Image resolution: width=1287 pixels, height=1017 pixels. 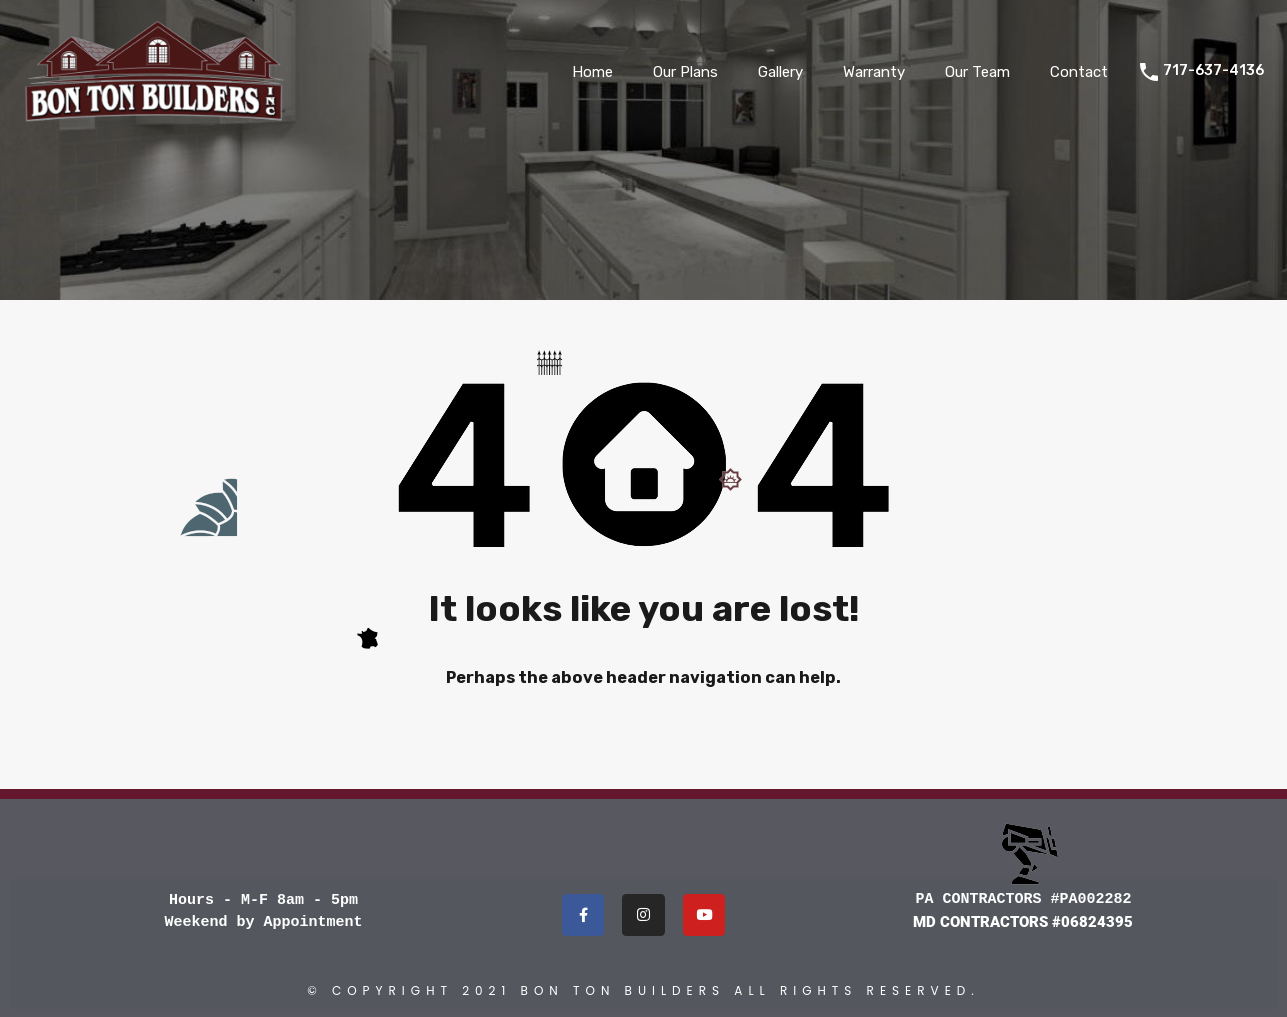 What do you see at coordinates (730, 479) in the screenshot?
I see `decorative badge or achievement icon` at bounding box center [730, 479].